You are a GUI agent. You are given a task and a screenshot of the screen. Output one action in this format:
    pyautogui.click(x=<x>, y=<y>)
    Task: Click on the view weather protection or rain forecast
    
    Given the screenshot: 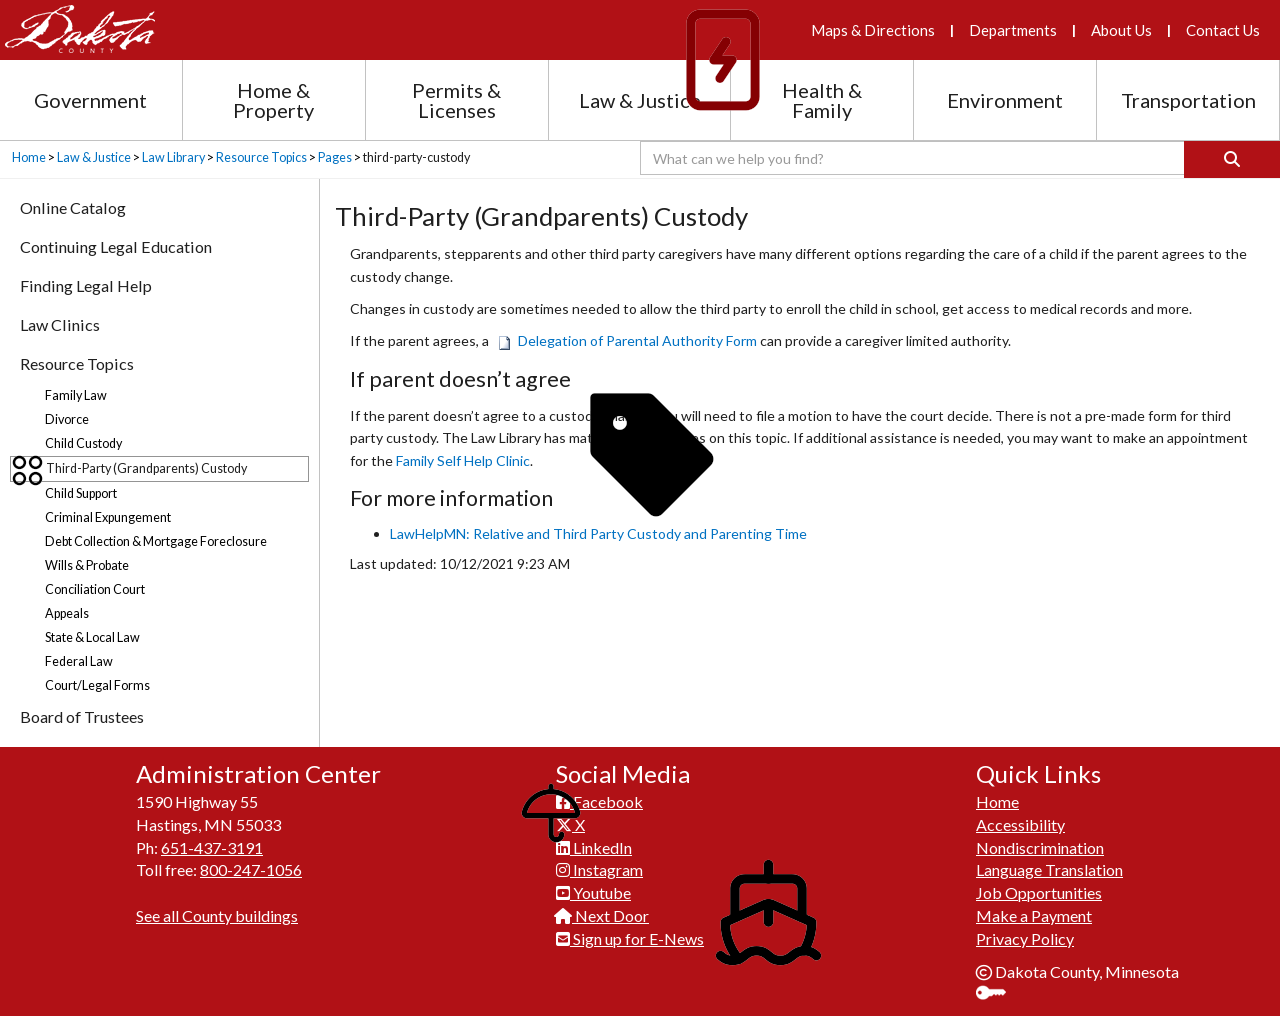 What is the action you would take?
    pyautogui.click(x=551, y=813)
    